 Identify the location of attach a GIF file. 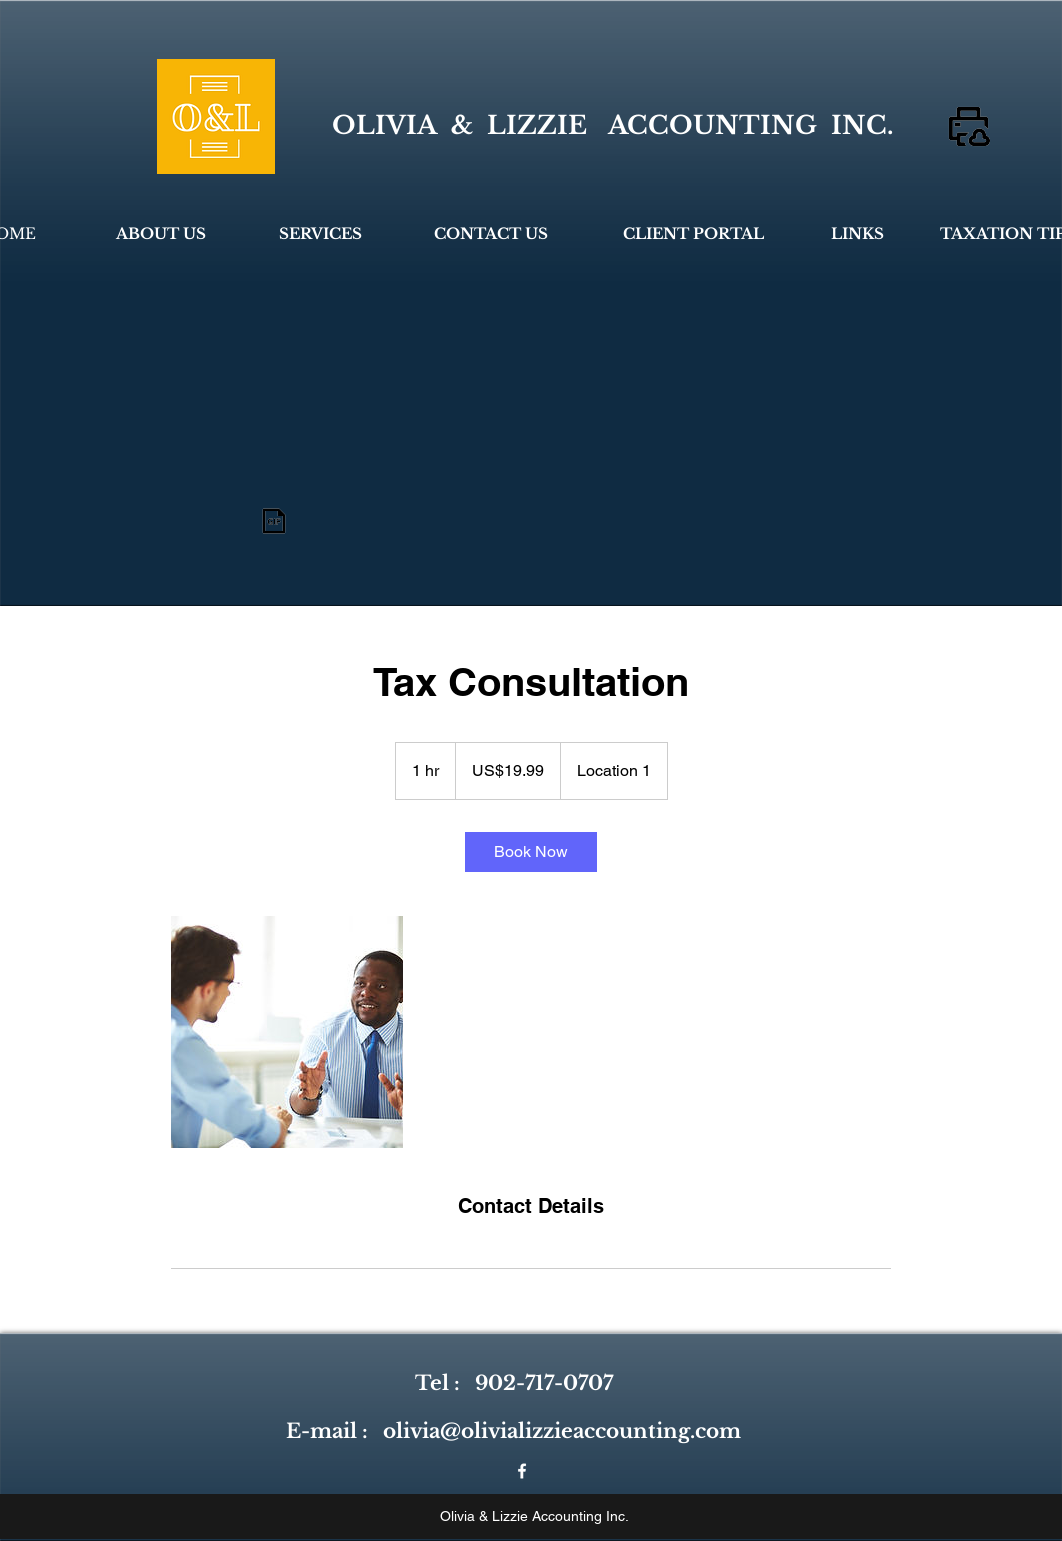
(274, 521).